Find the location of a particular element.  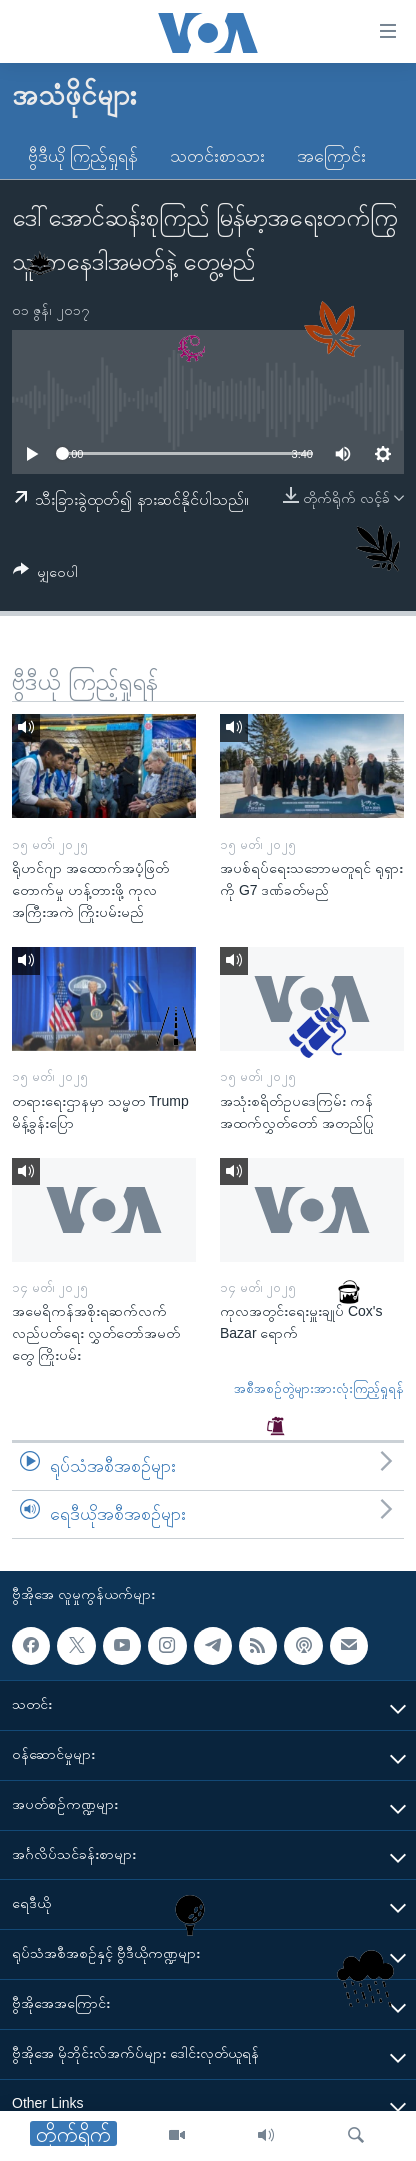

access a tavern or pub location in-game is located at coordinates (276, 1426).